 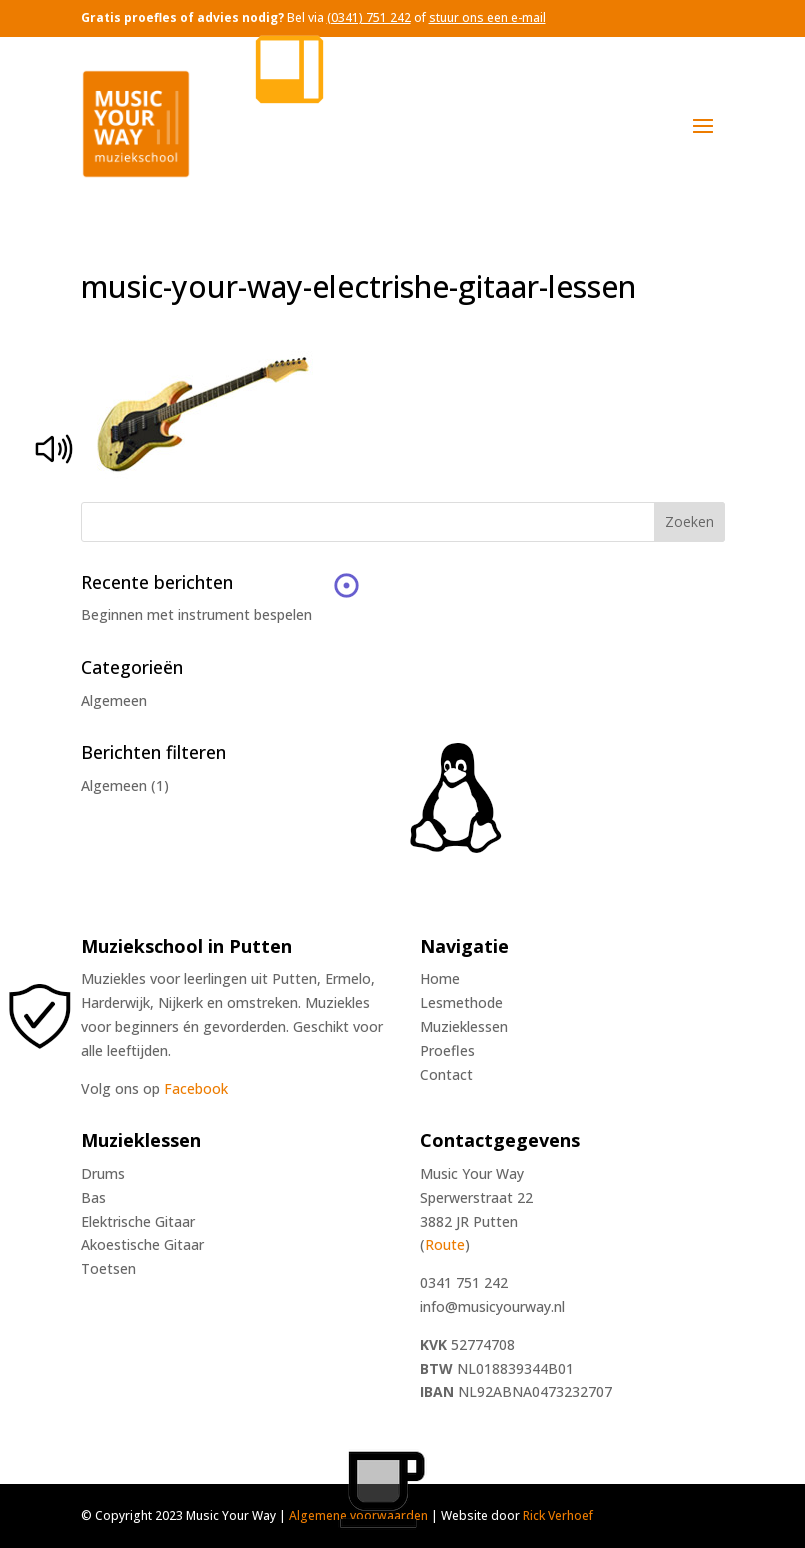 What do you see at coordinates (39, 1016) in the screenshot?
I see `indicates a trusted or verified workspace` at bounding box center [39, 1016].